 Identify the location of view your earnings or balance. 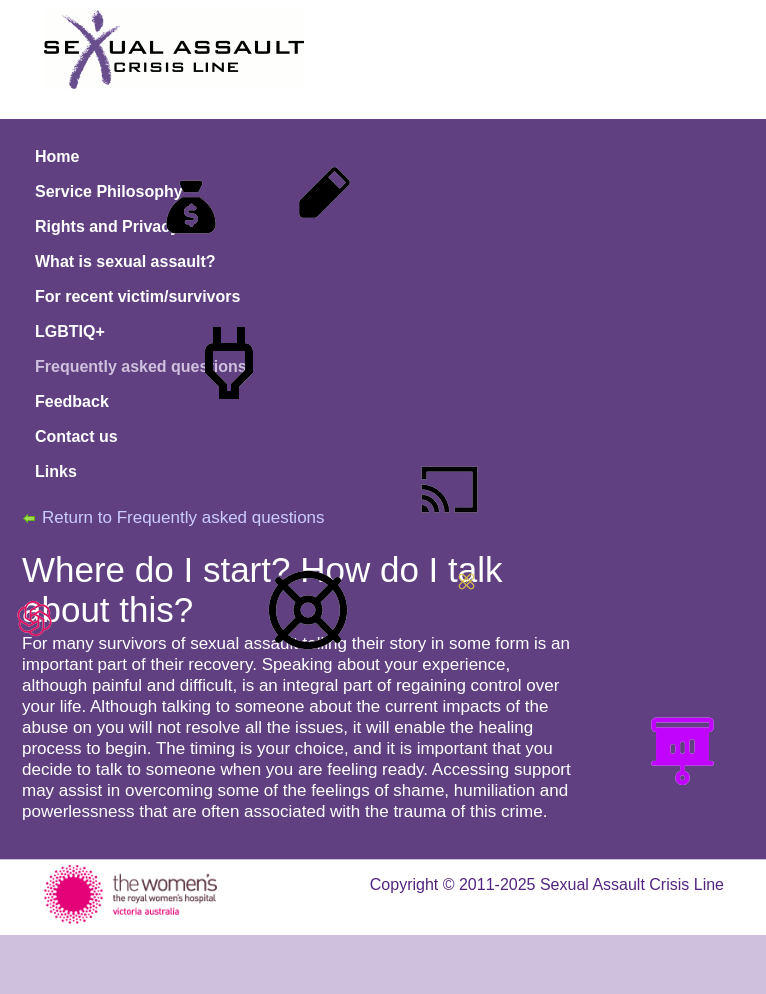
(191, 207).